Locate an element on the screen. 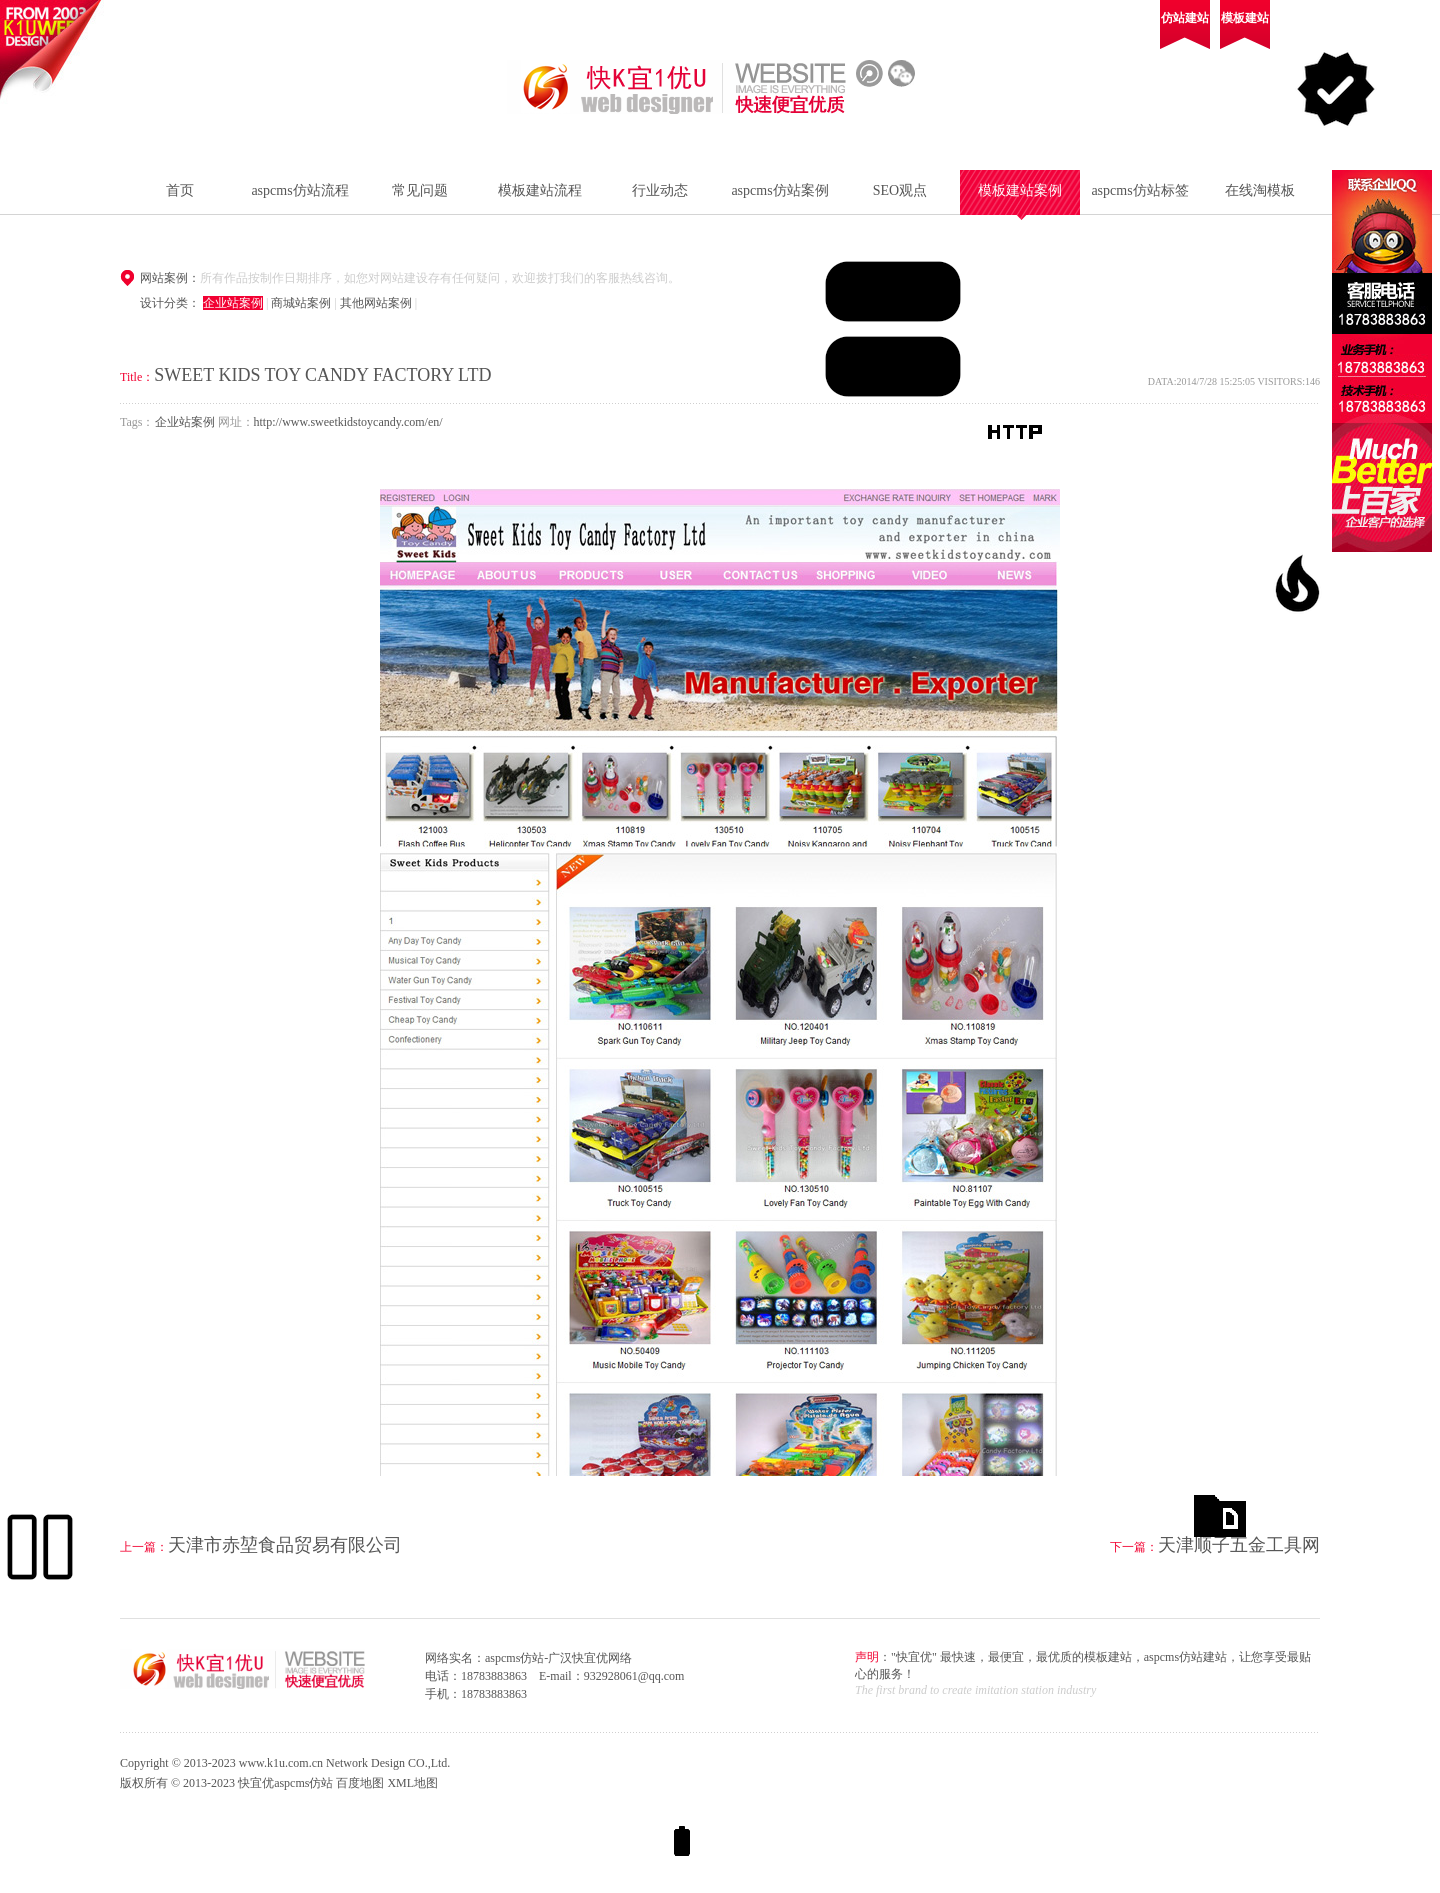 Image resolution: width=1440 pixels, height=1893 pixels. access folder containing code snippets is located at coordinates (1220, 1516).